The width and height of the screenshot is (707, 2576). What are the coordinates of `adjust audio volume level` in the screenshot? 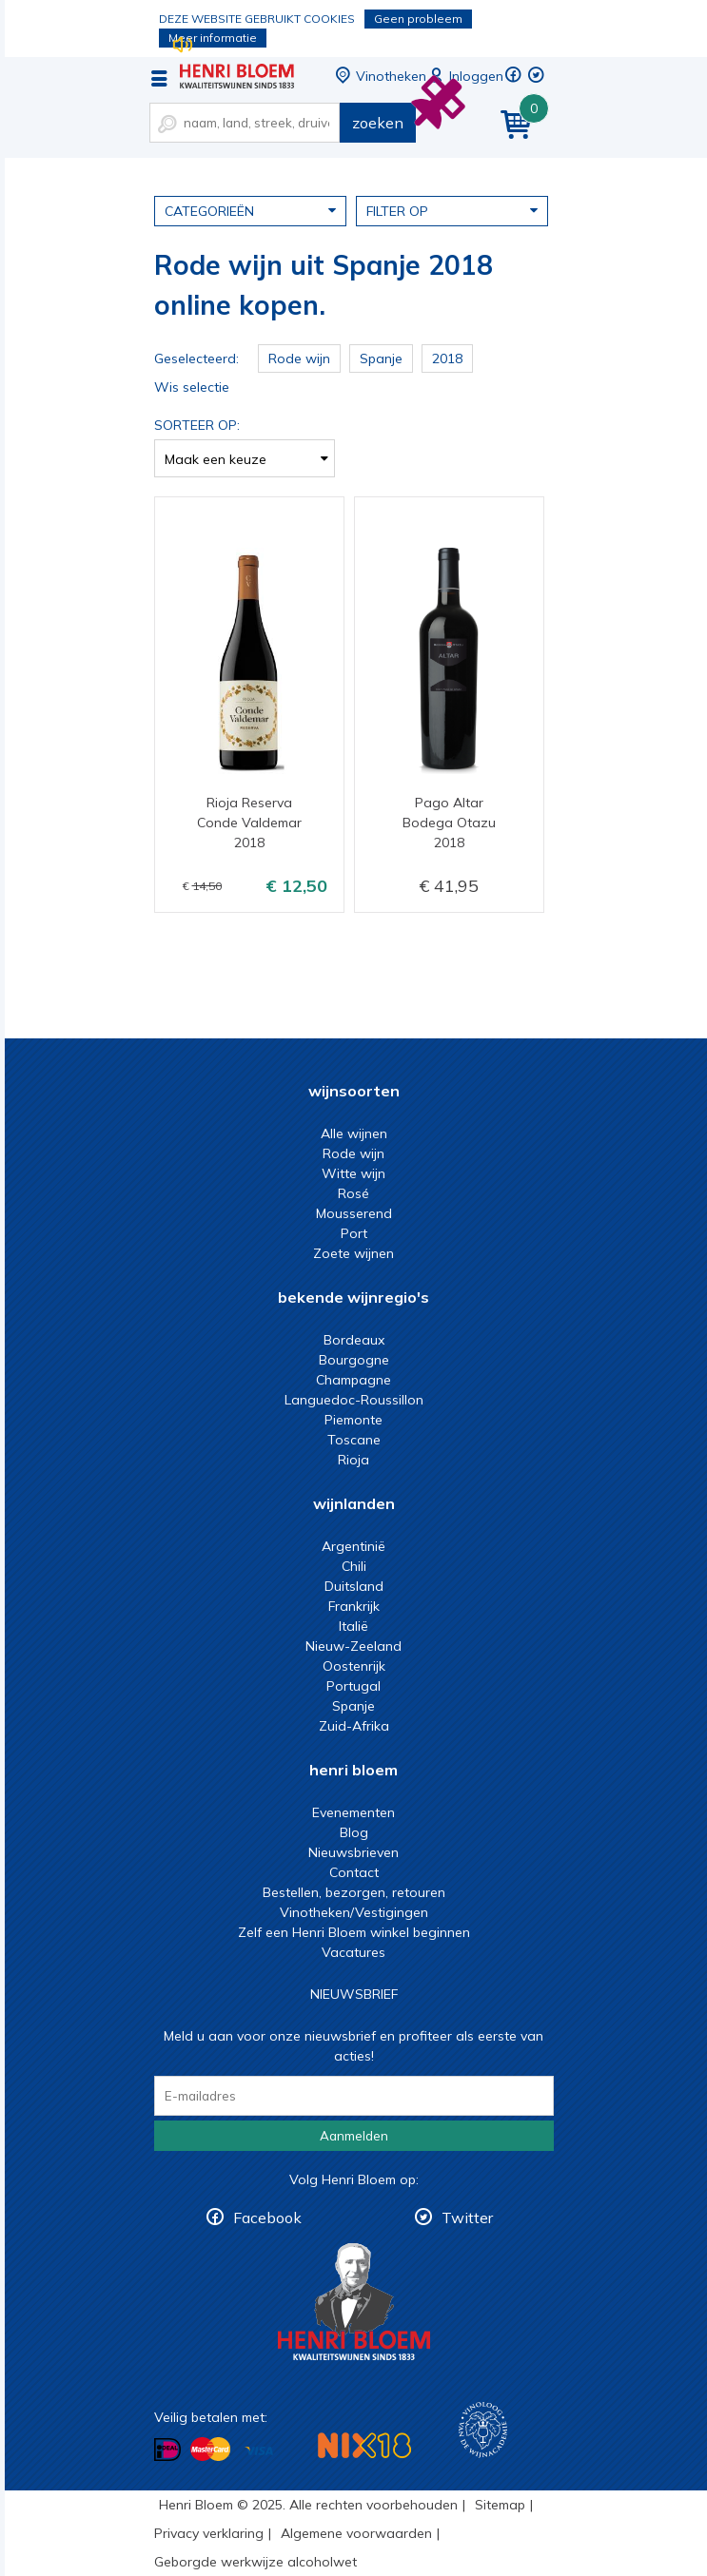 It's located at (183, 45).